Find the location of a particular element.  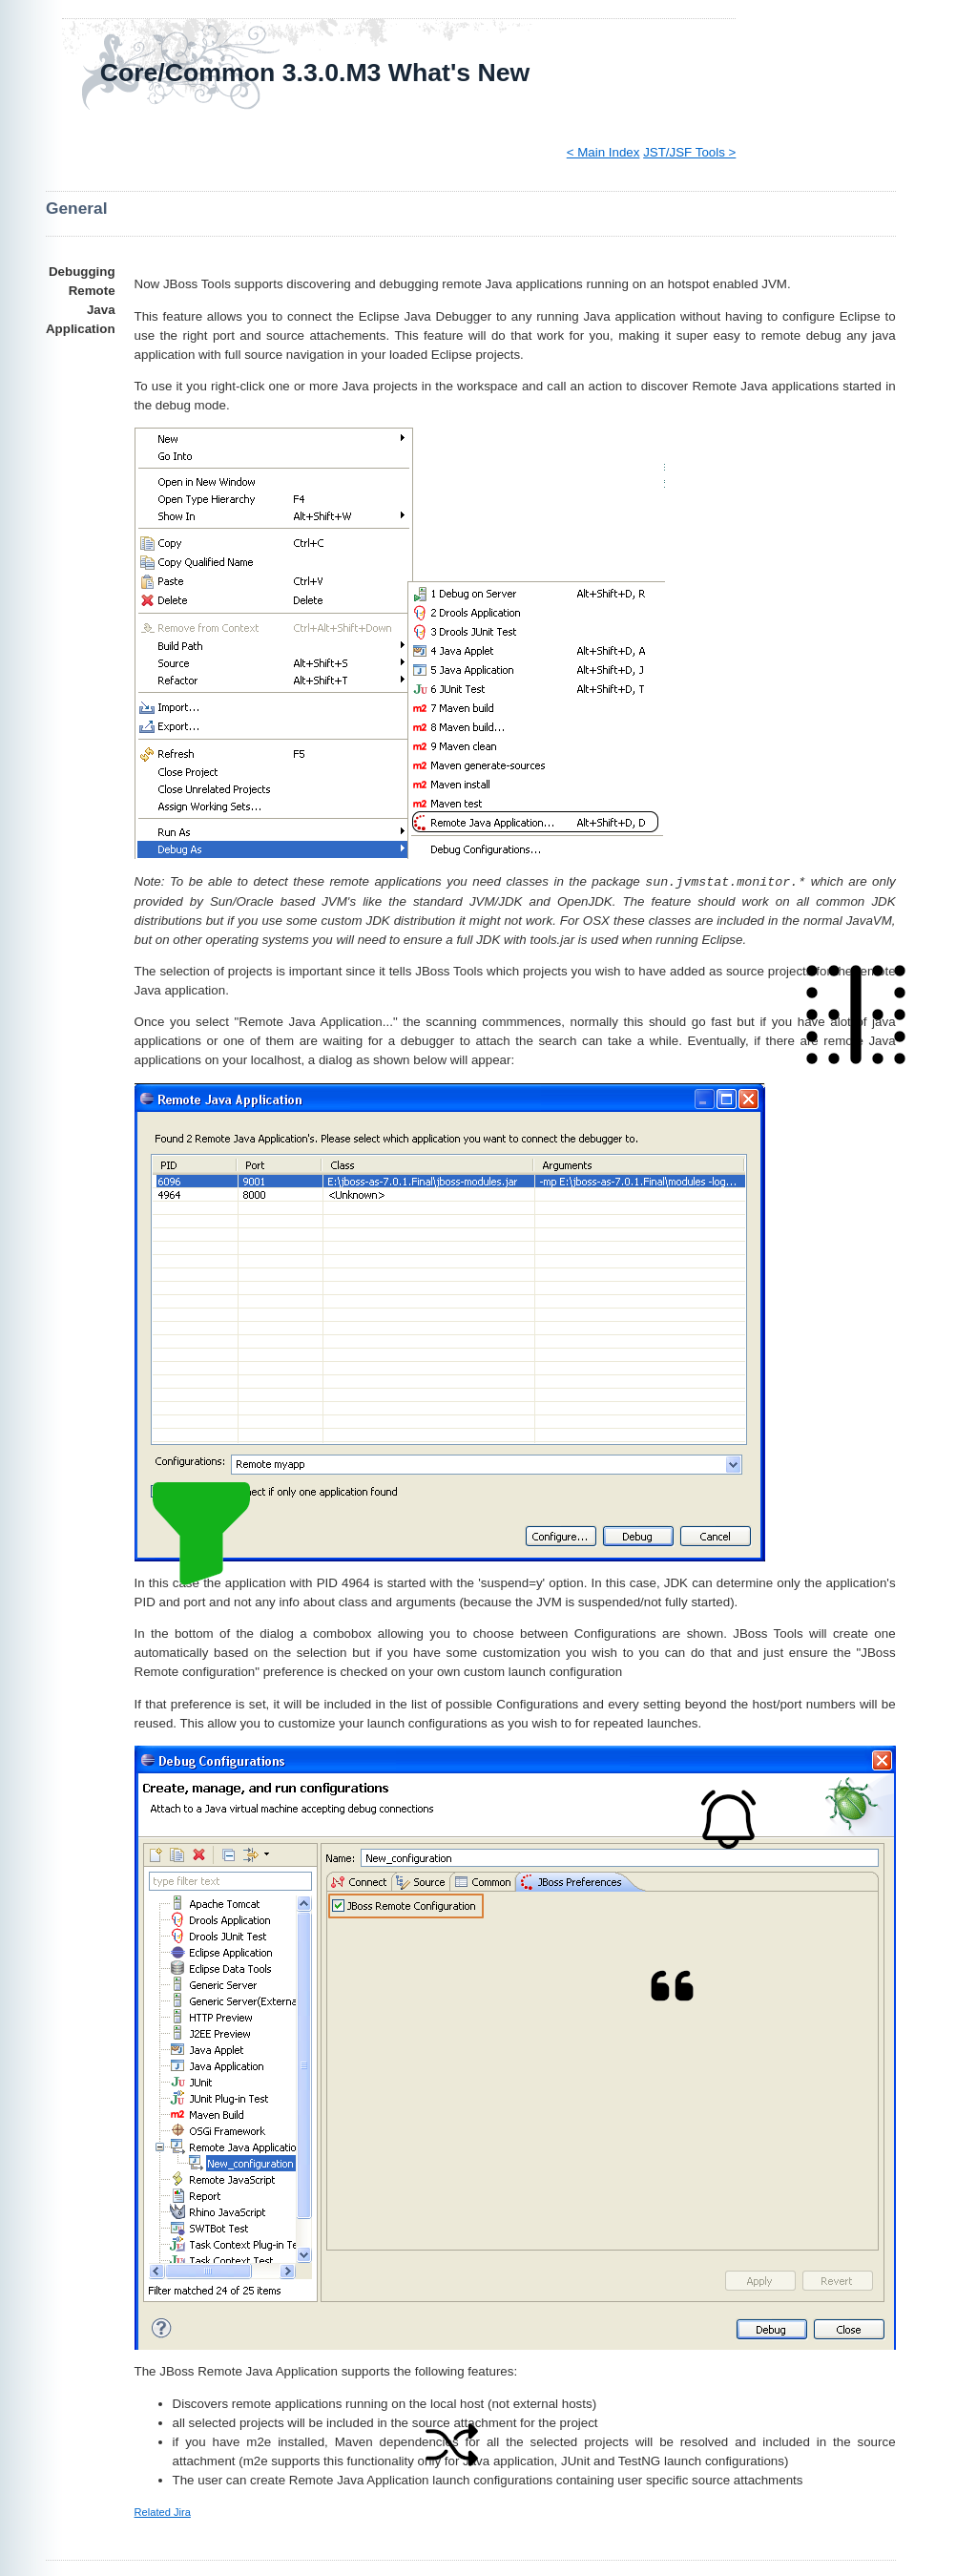

add a vertical border to selected cells is located at coordinates (856, 1015).